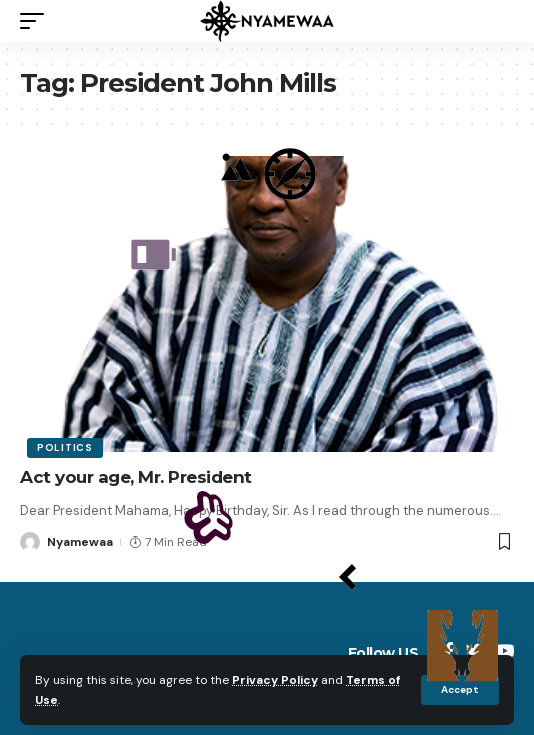  What do you see at coordinates (236, 167) in the screenshot?
I see `switch to landscape photo mode` at bounding box center [236, 167].